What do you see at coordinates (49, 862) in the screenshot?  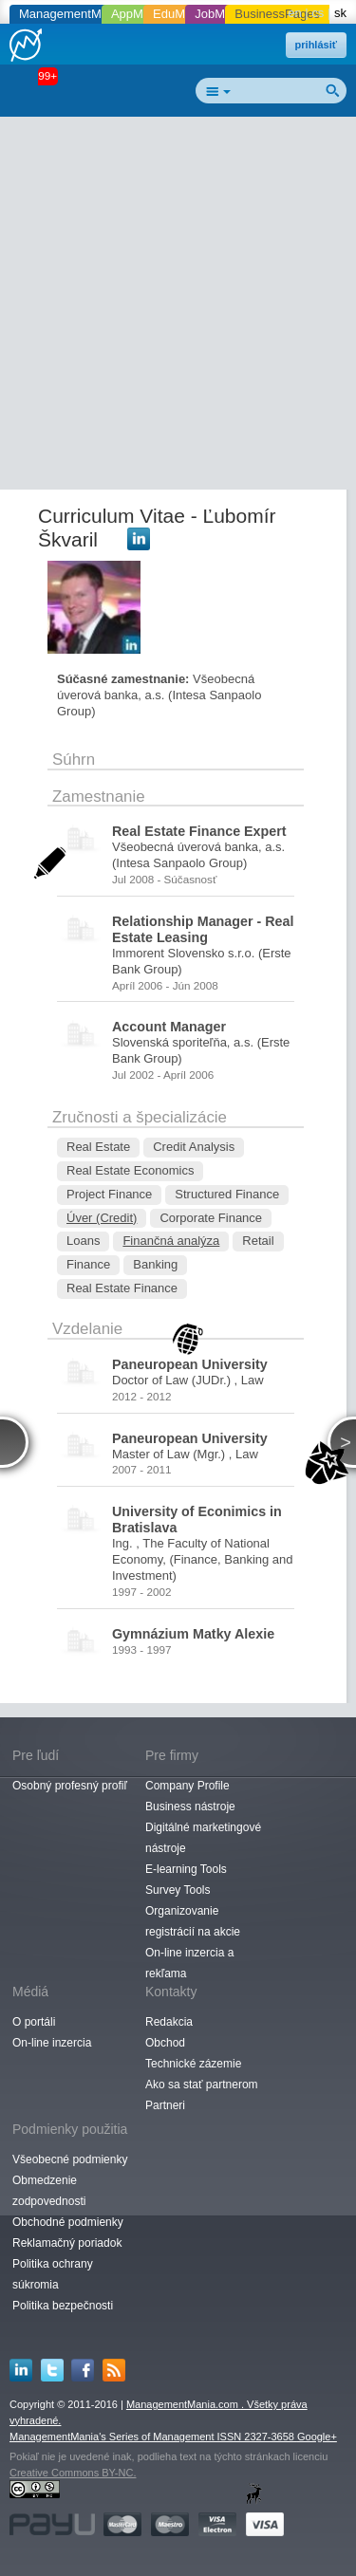 I see `highlight or mark important text` at bounding box center [49, 862].